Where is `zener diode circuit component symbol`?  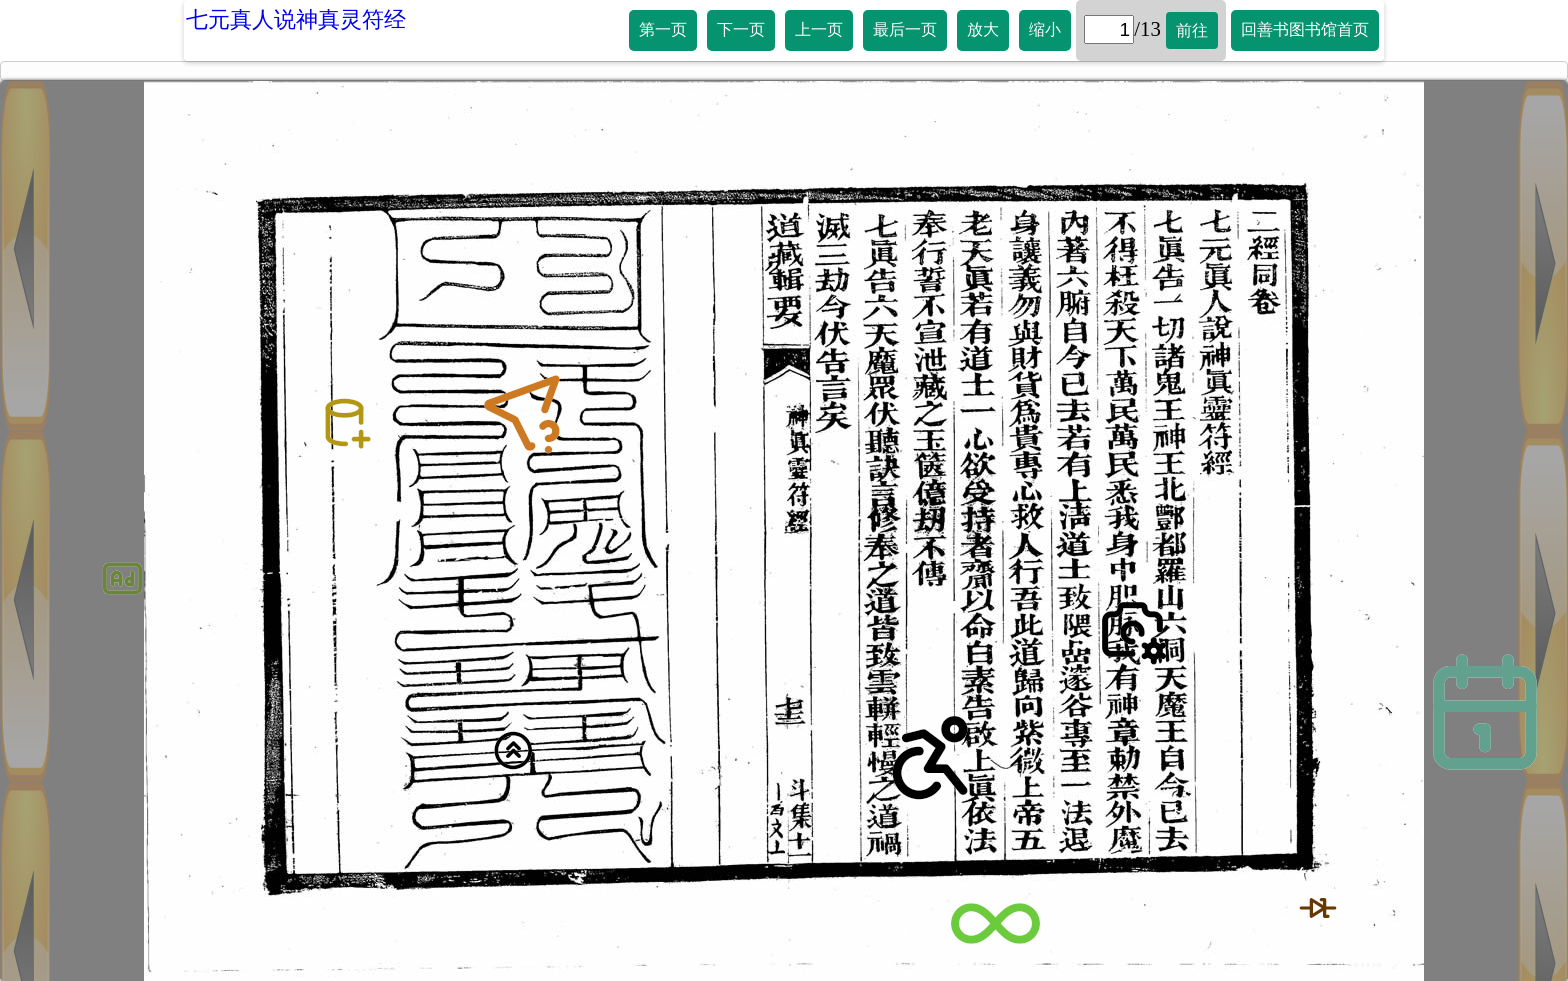
zener diode circuit component symbol is located at coordinates (1318, 908).